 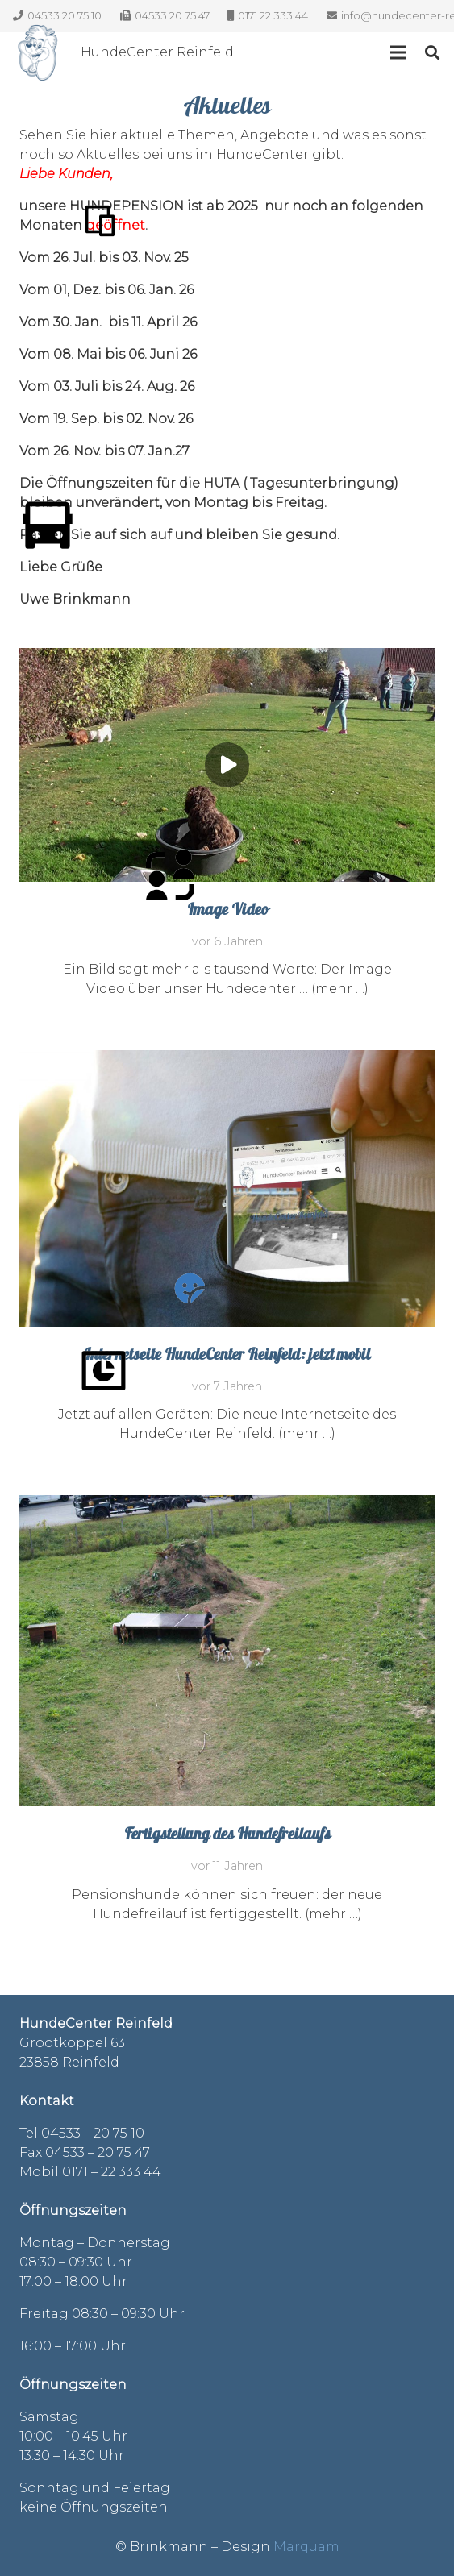 I want to click on add a sticker to your message, so click(x=190, y=1288).